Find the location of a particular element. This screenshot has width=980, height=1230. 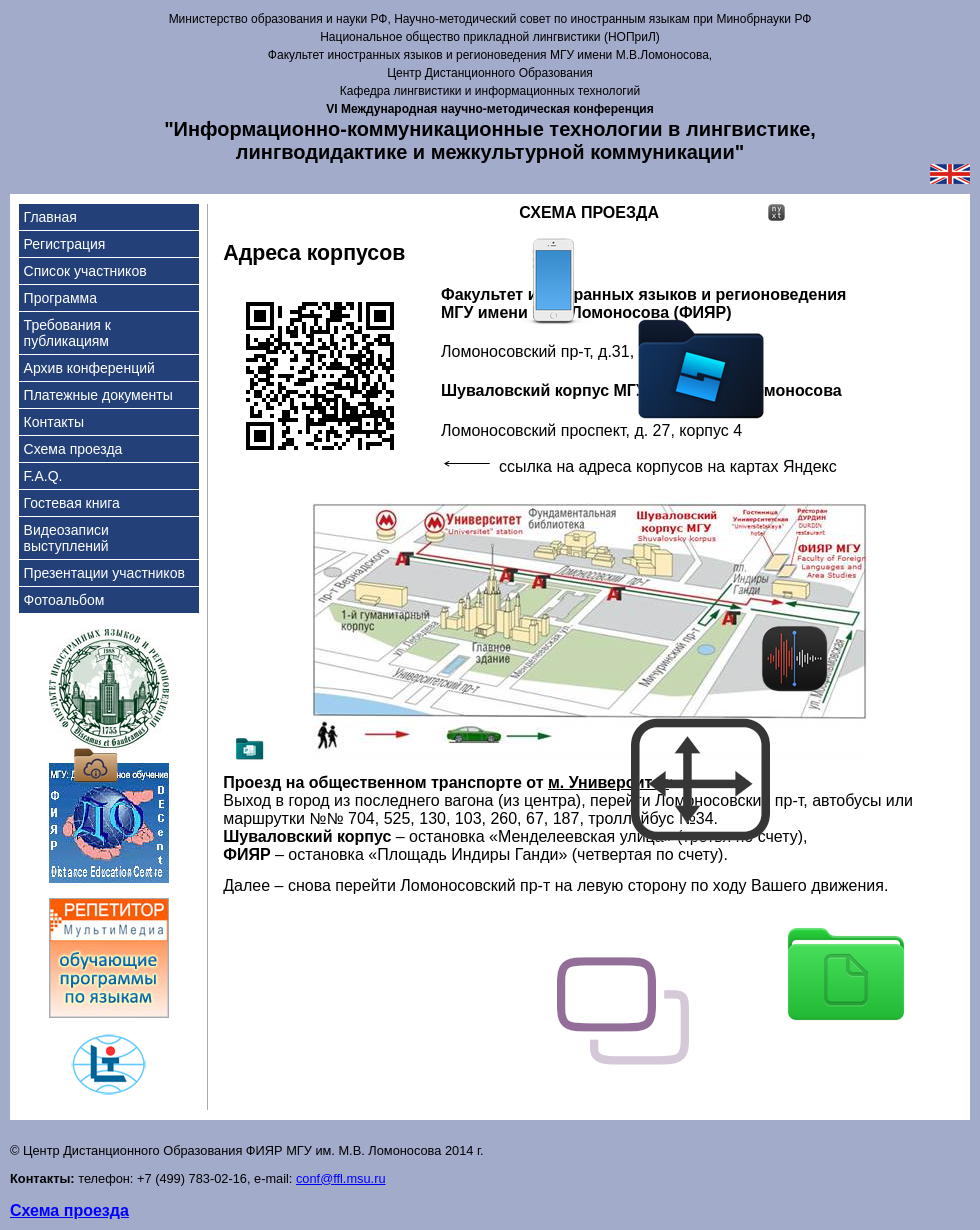

view or manage session properties is located at coordinates (623, 1015).